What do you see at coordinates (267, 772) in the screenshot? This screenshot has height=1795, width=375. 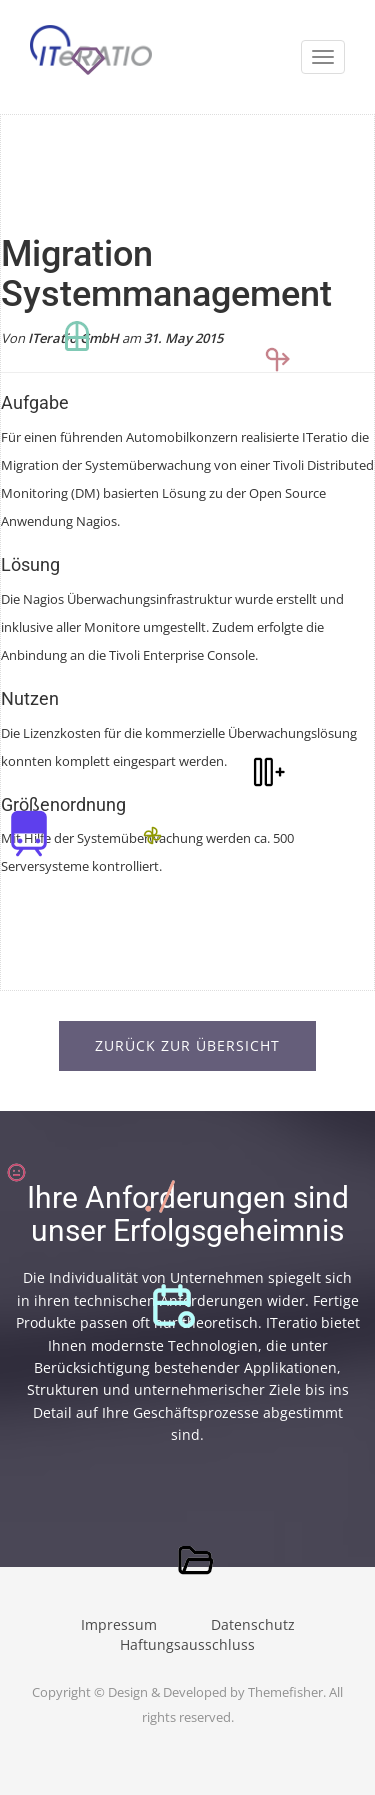 I see `add a new column to the right` at bounding box center [267, 772].